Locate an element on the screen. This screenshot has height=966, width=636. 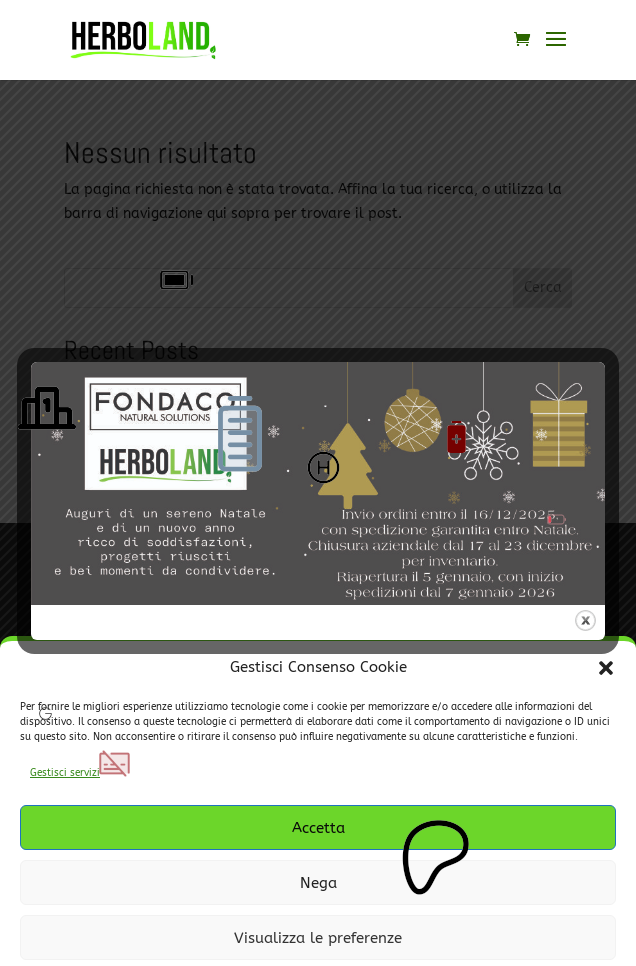
add or extend battery life is located at coordinates (456, 437).